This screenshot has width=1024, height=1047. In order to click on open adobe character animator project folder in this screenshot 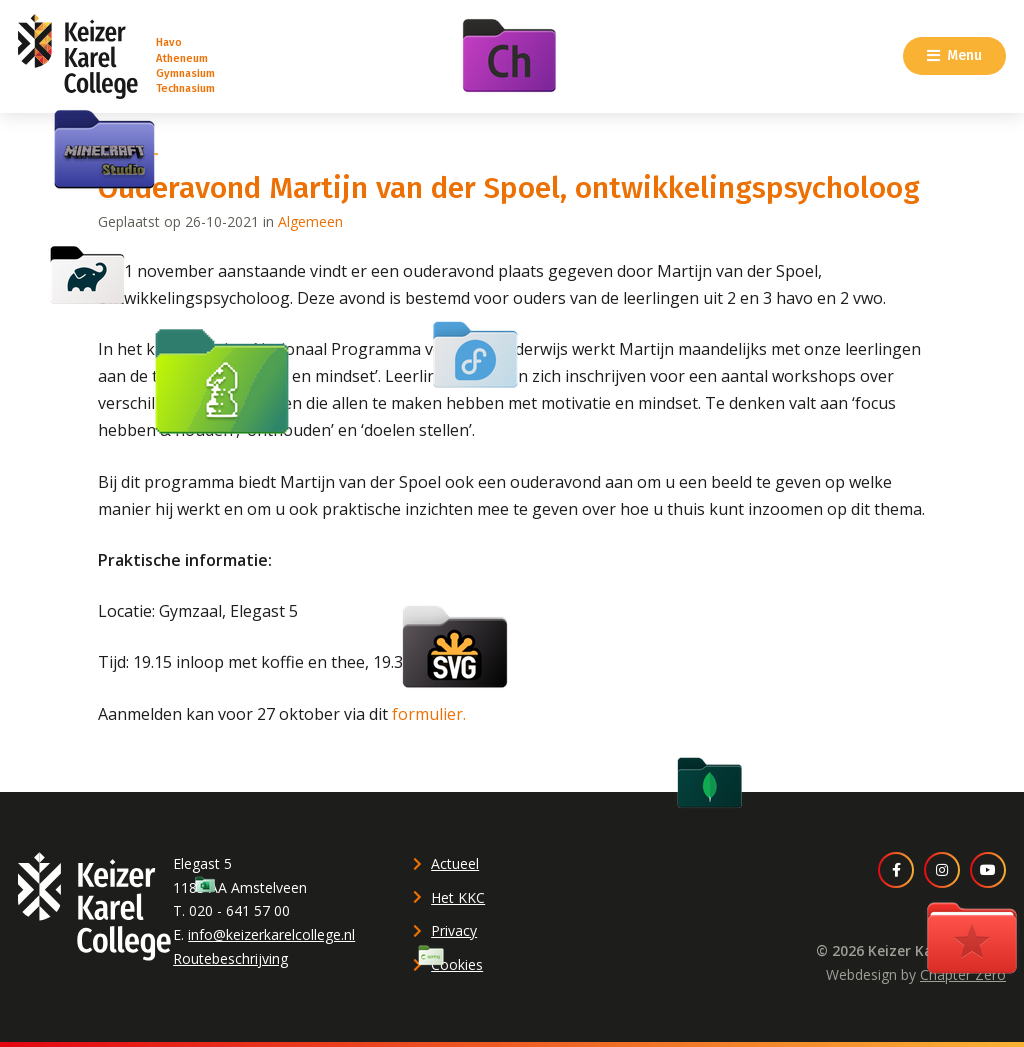, I will do `click(509, 58)`.